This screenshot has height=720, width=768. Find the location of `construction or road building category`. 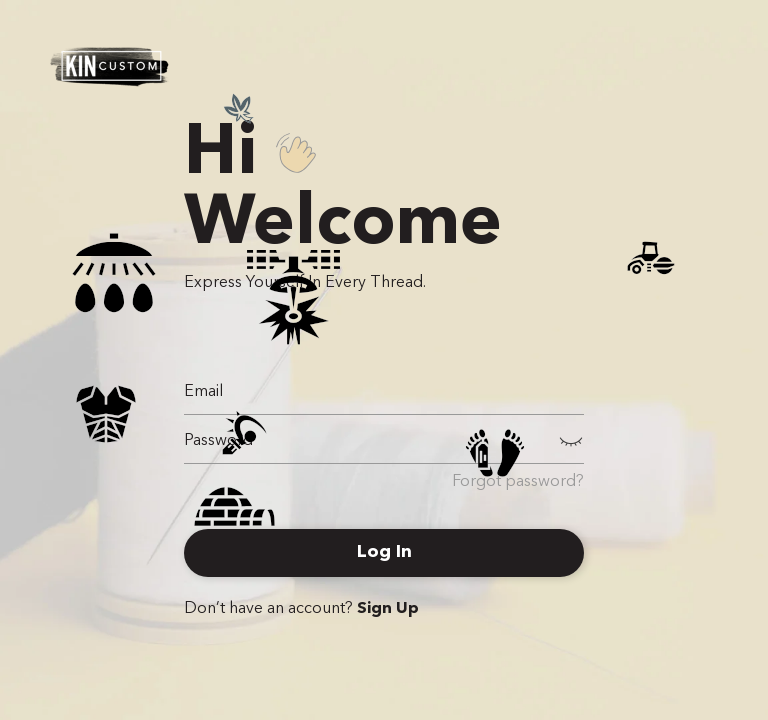

construction or road building category is located at coordinates (651, 256).